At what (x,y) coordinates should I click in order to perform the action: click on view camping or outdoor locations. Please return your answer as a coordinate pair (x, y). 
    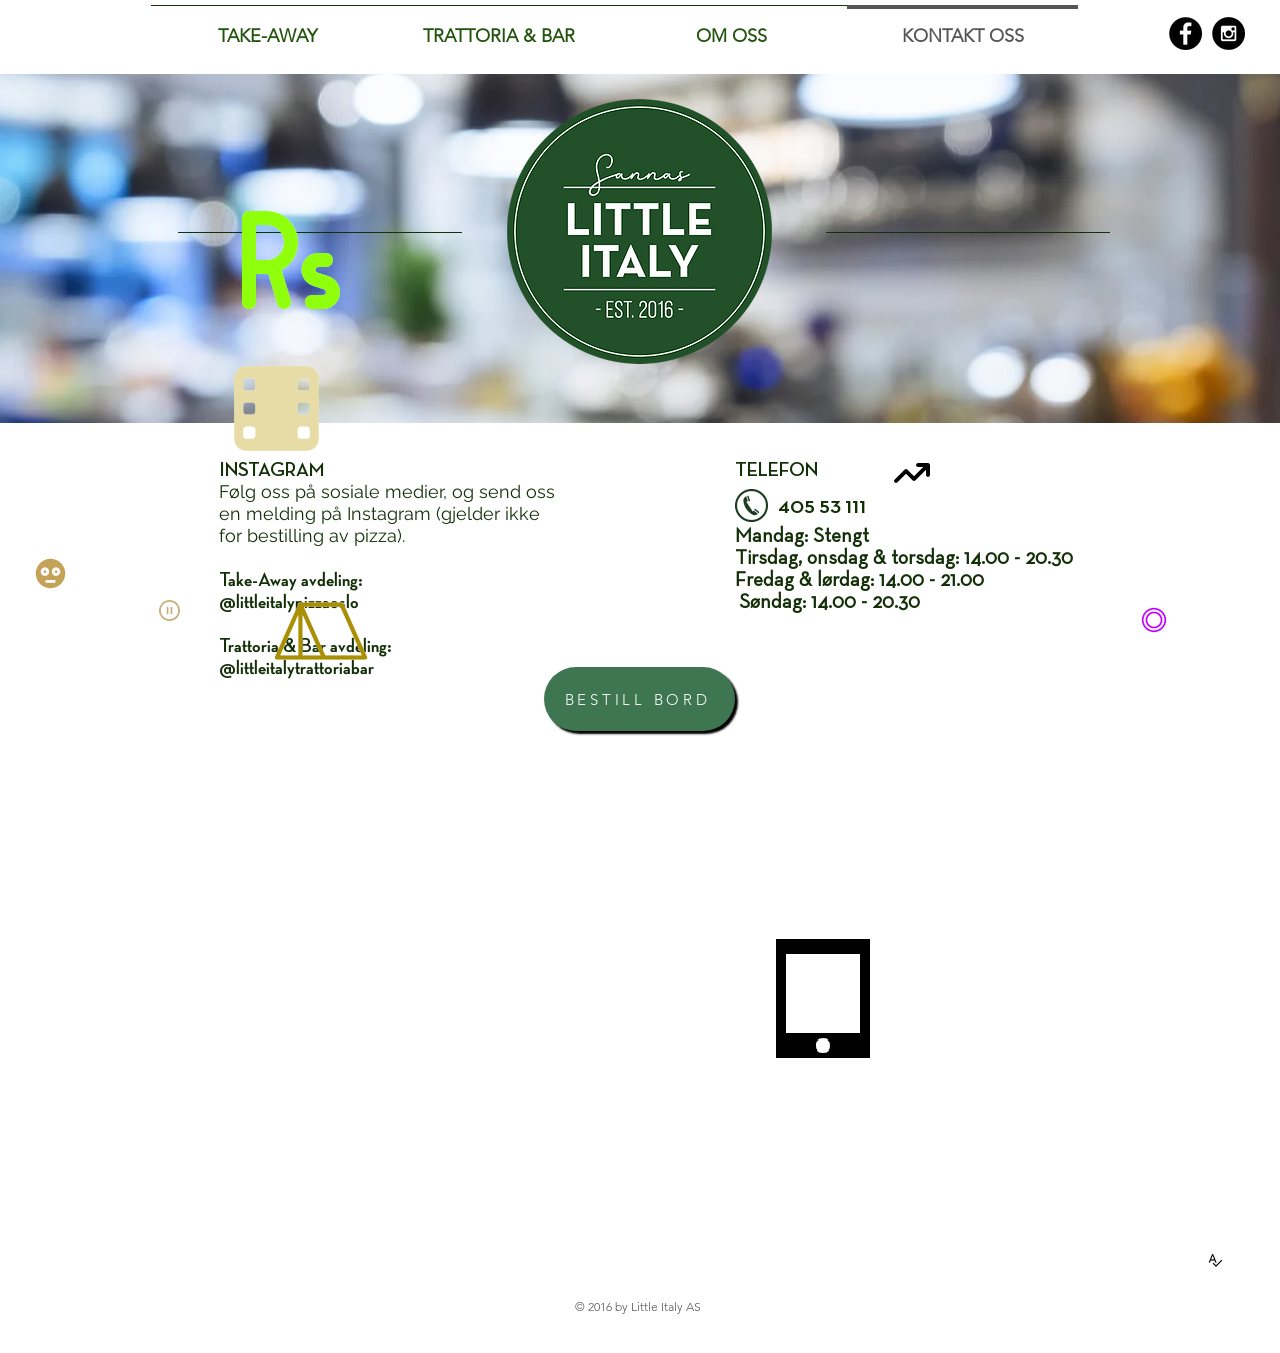
    Looking at the image, I should click on (321, 634).